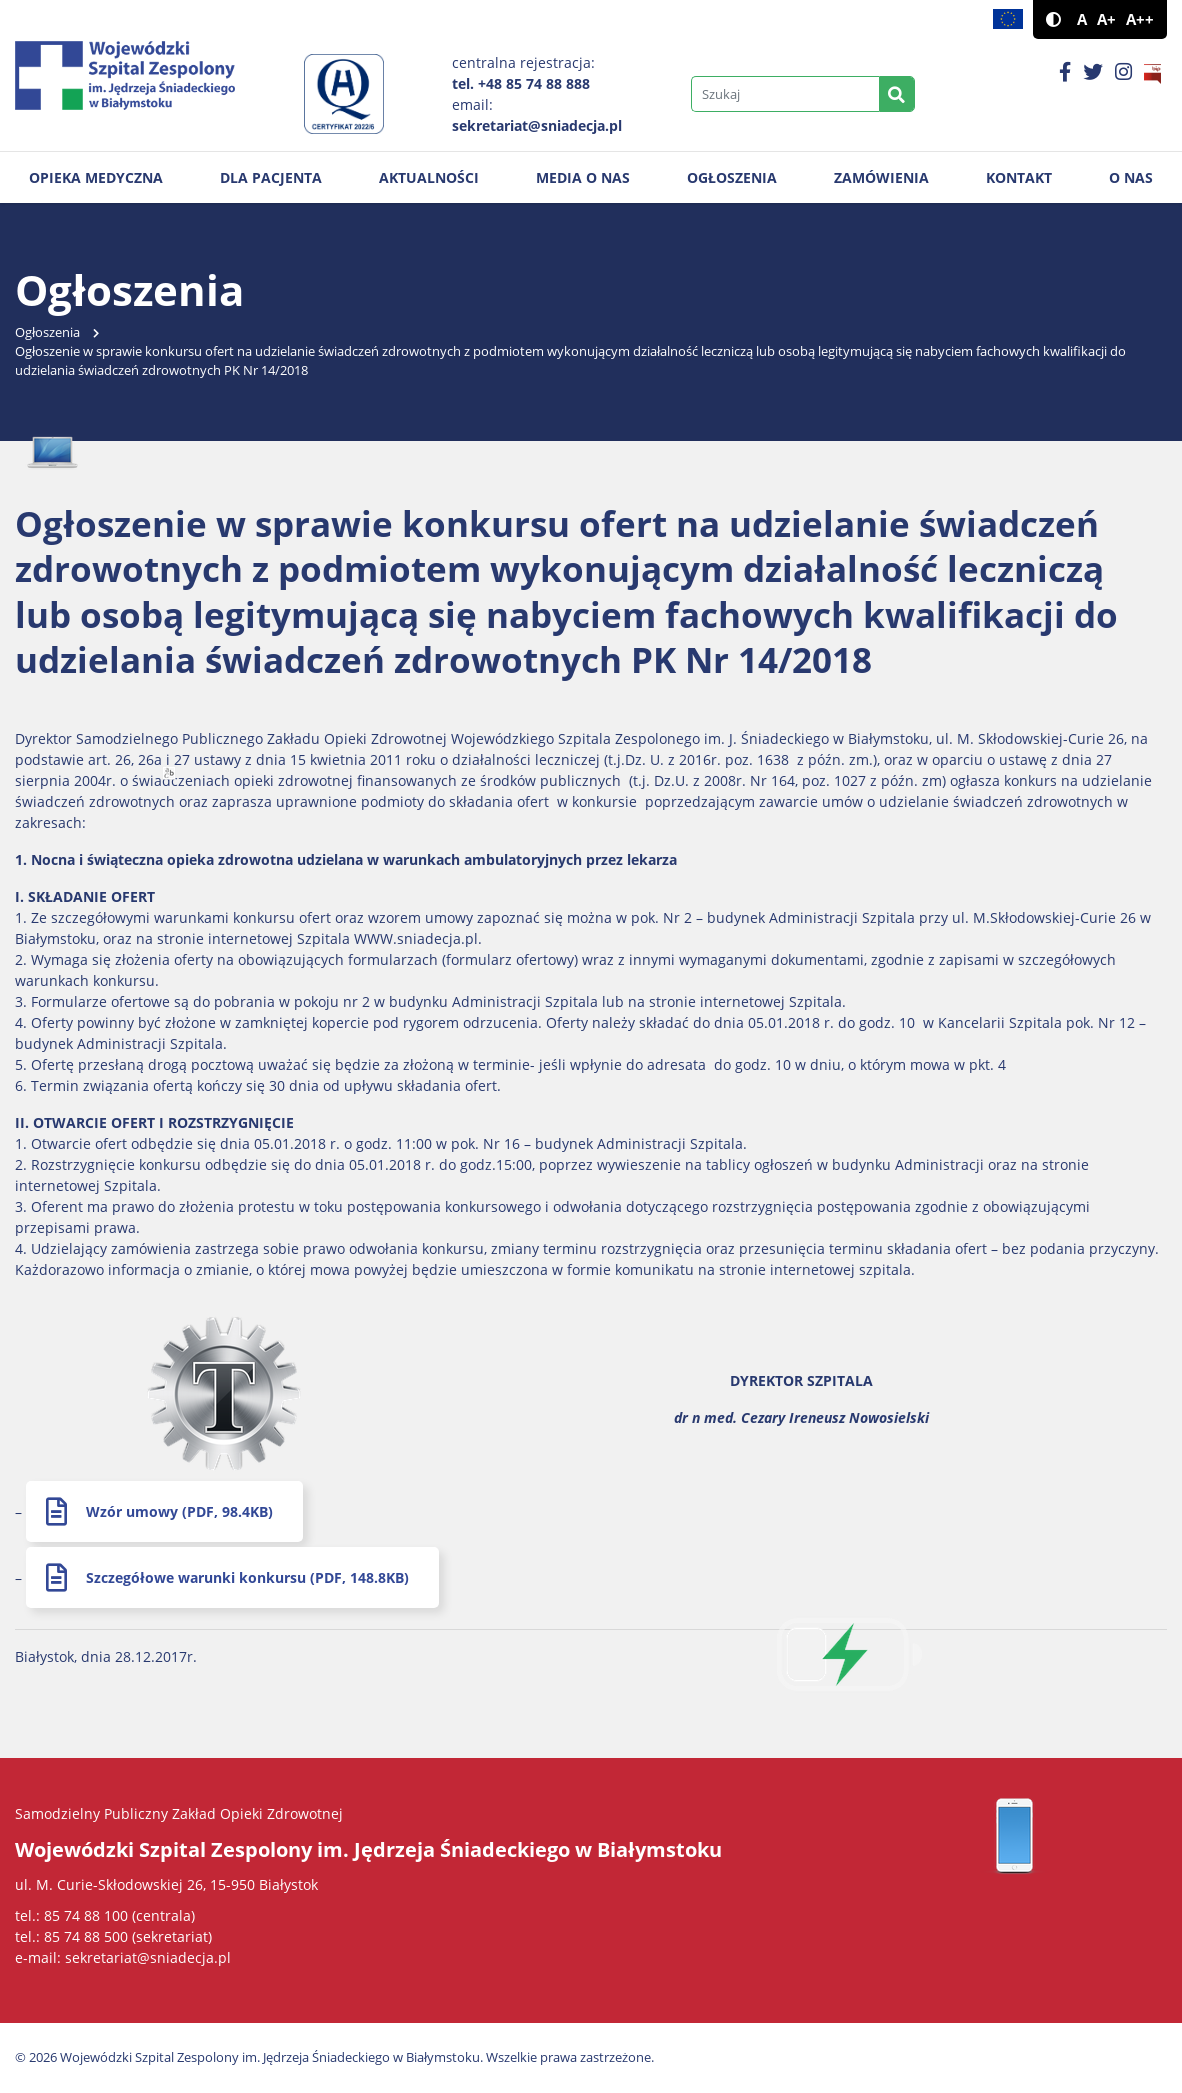 The image size is (1182, 2093). I want to click on open the font viewer application, so click(169, 773).